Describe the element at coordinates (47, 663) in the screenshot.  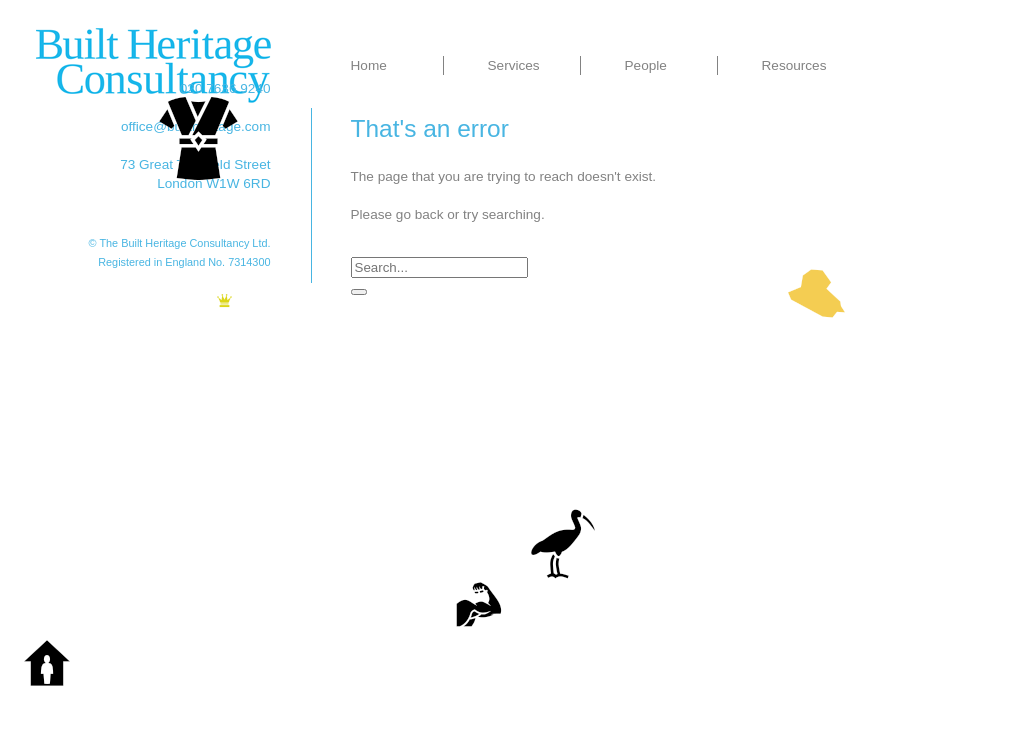
I see `view player home base or headquarters` at that location.